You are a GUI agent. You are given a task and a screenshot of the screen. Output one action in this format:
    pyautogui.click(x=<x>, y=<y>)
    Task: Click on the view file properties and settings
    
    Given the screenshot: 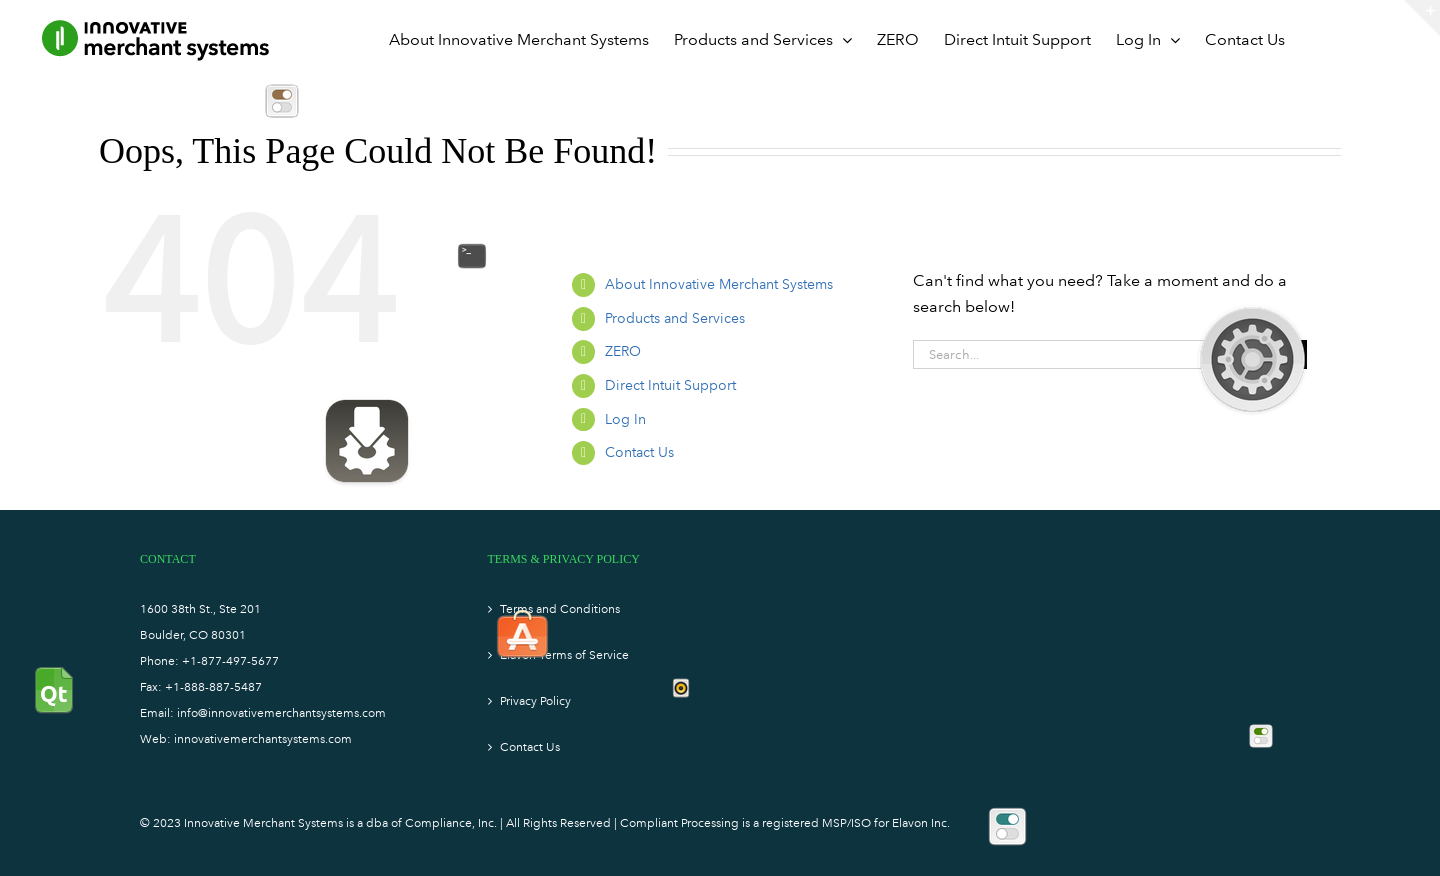 What is the action you would take?
    pyautogui.click(x=1252, y=359)
    